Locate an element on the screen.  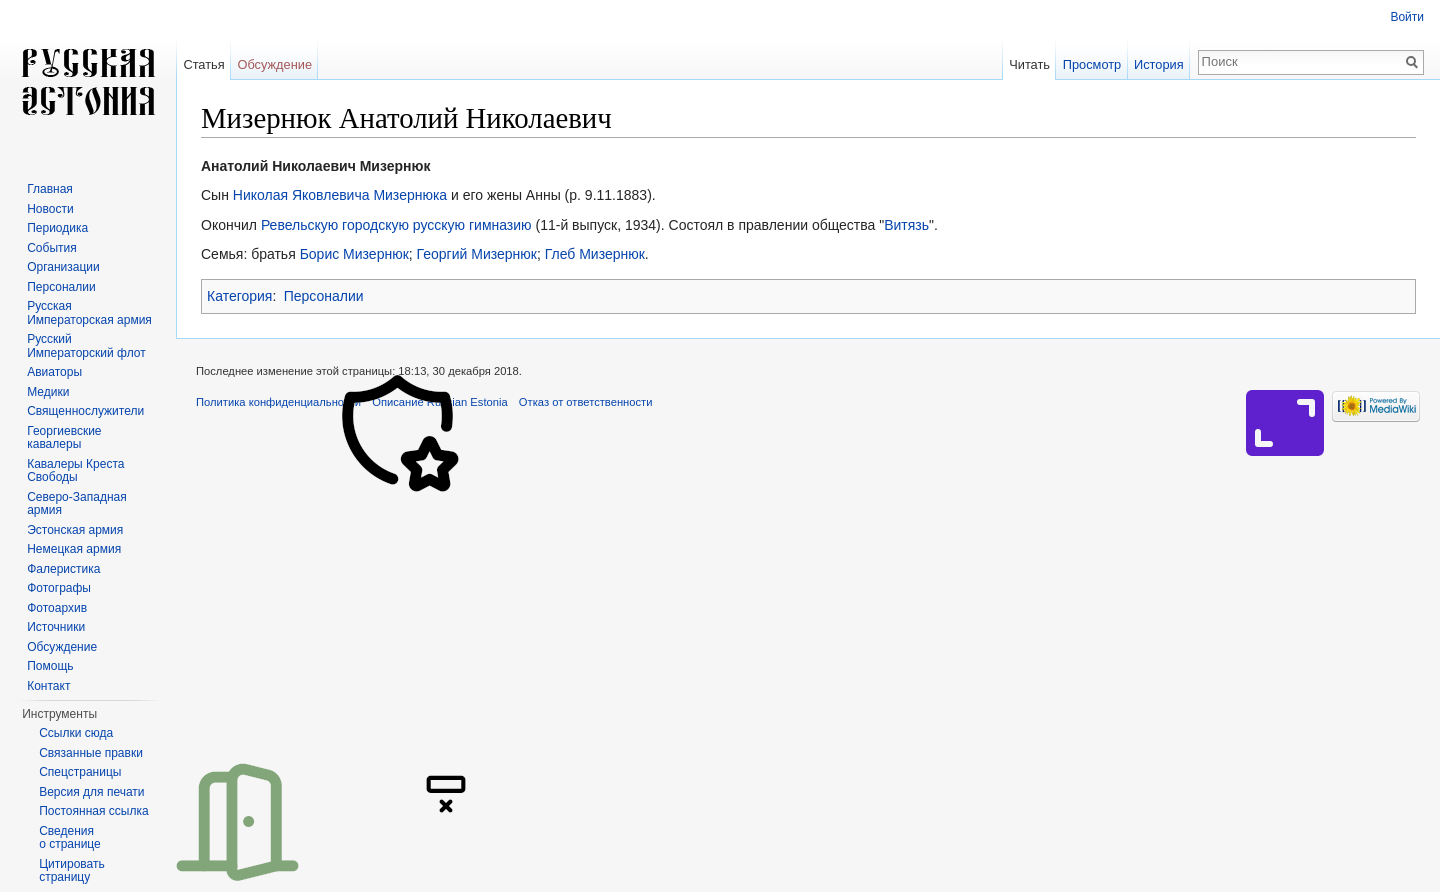
premium security or protection status is located at coordinates (397, 430).